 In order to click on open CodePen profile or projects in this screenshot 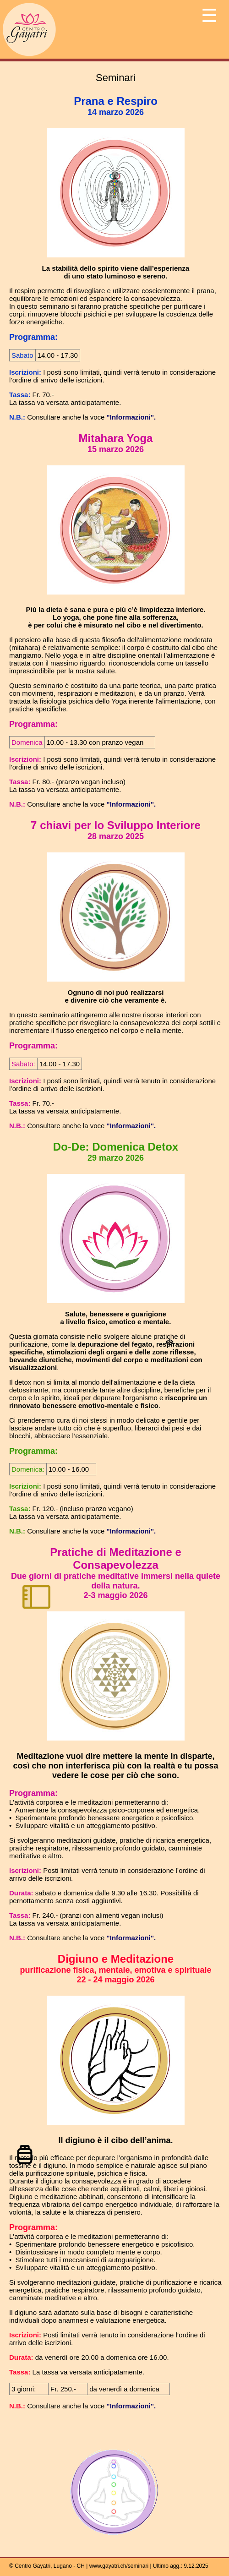, I will do `click(169, 1342)`.